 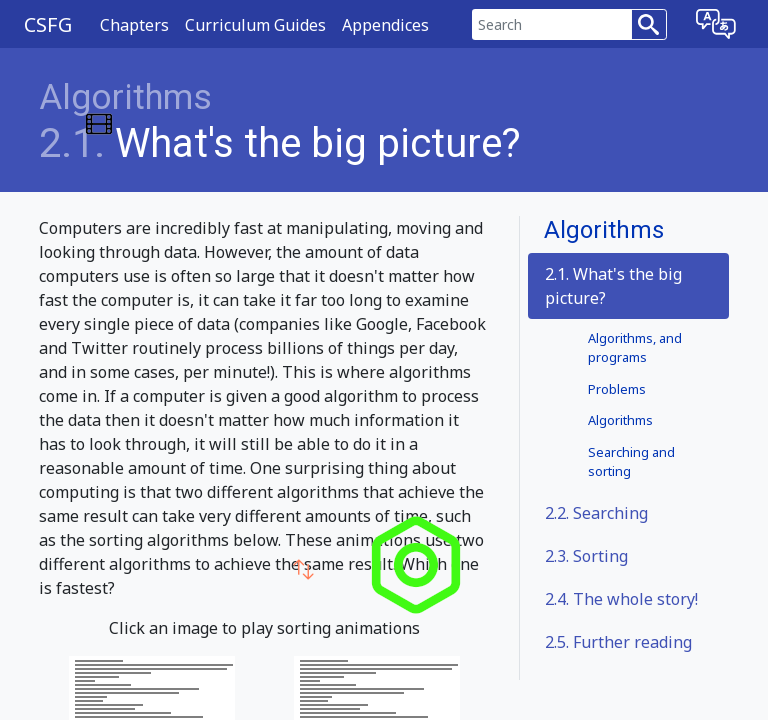 I want to click on access settings or configuration options, so click(x=416, y=565).